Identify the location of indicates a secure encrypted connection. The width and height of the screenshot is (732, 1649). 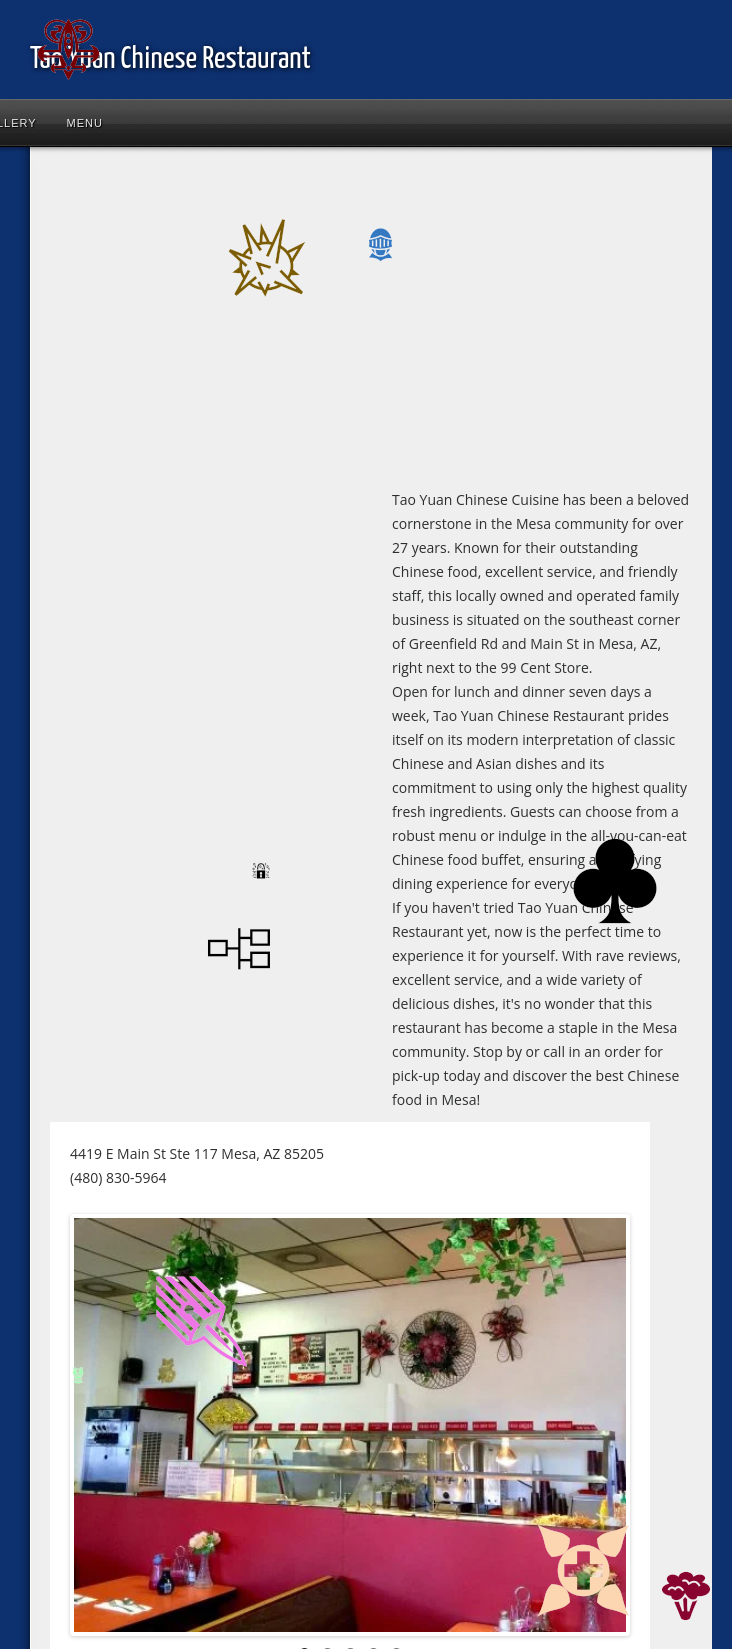
(261, 871).